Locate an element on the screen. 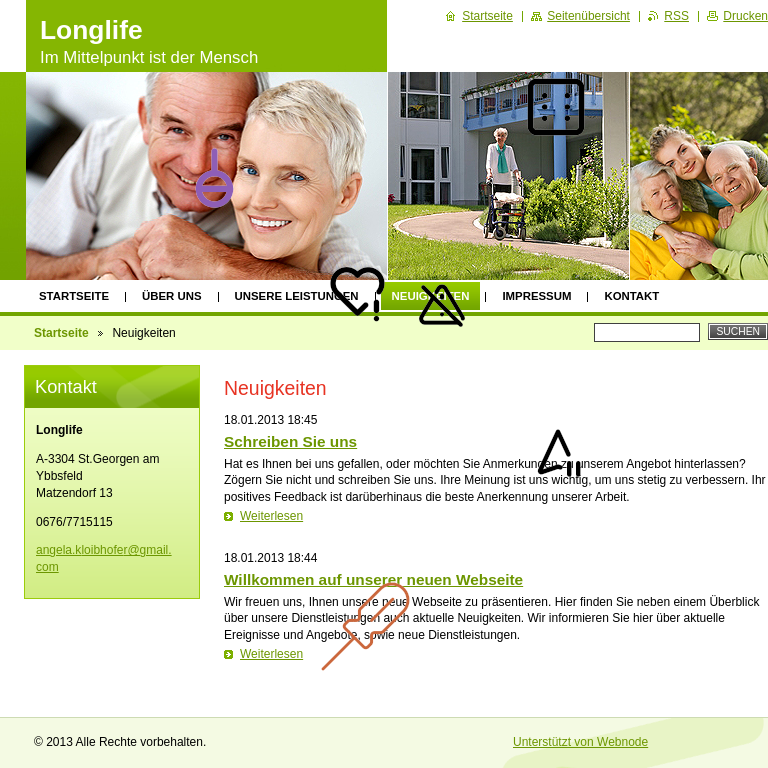  randomize or shuffle content is located at coordinates (556, 107).